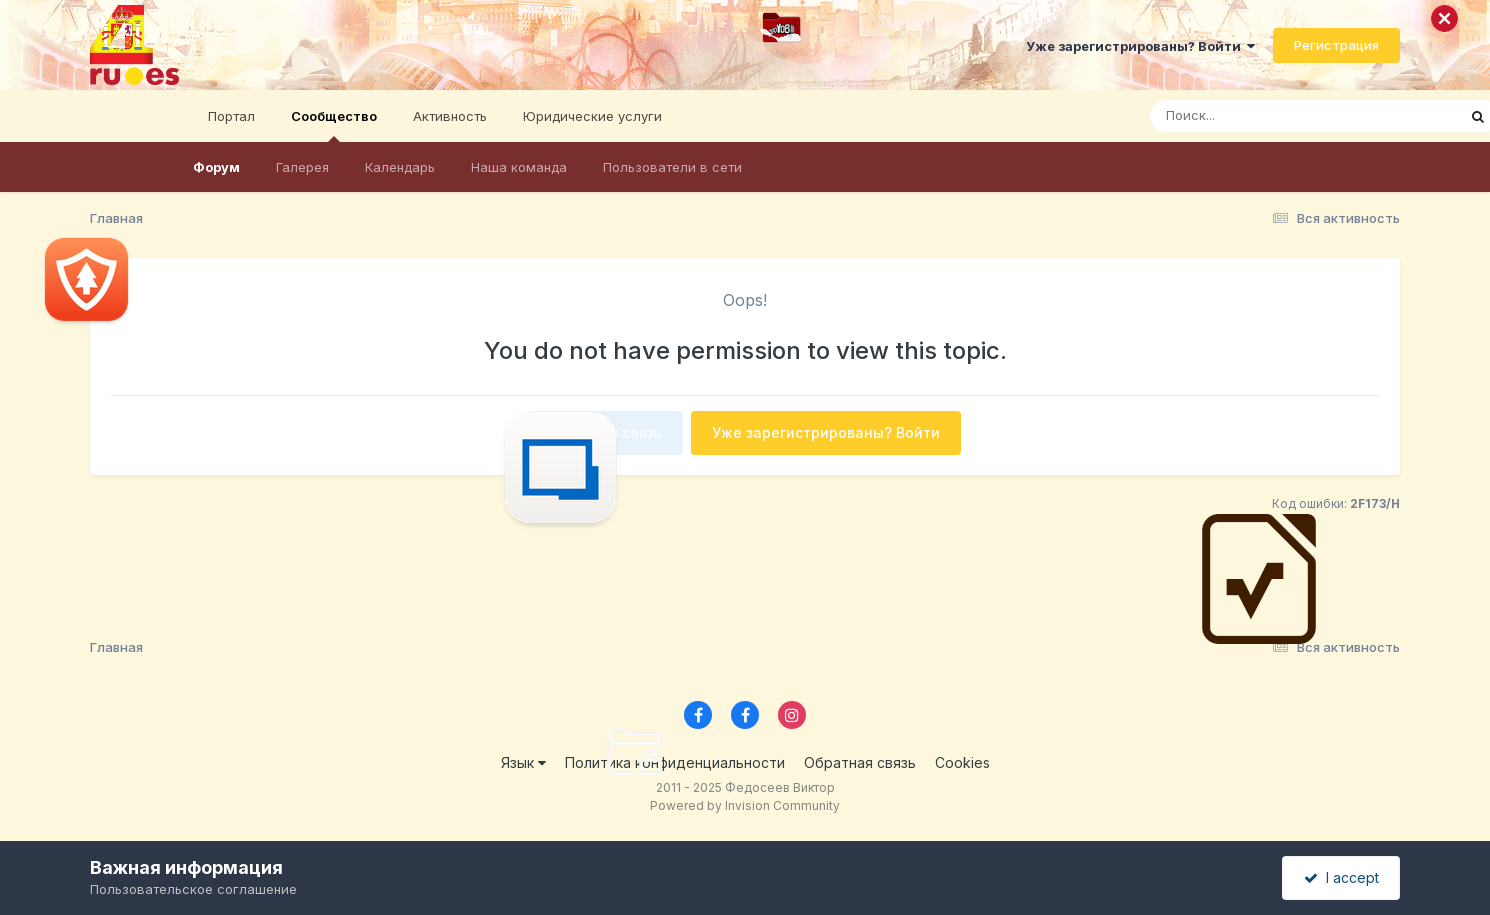  Describe the element at coordinates (1259, 579) in the screenshot. I see `open libreoffice math application` at that location.